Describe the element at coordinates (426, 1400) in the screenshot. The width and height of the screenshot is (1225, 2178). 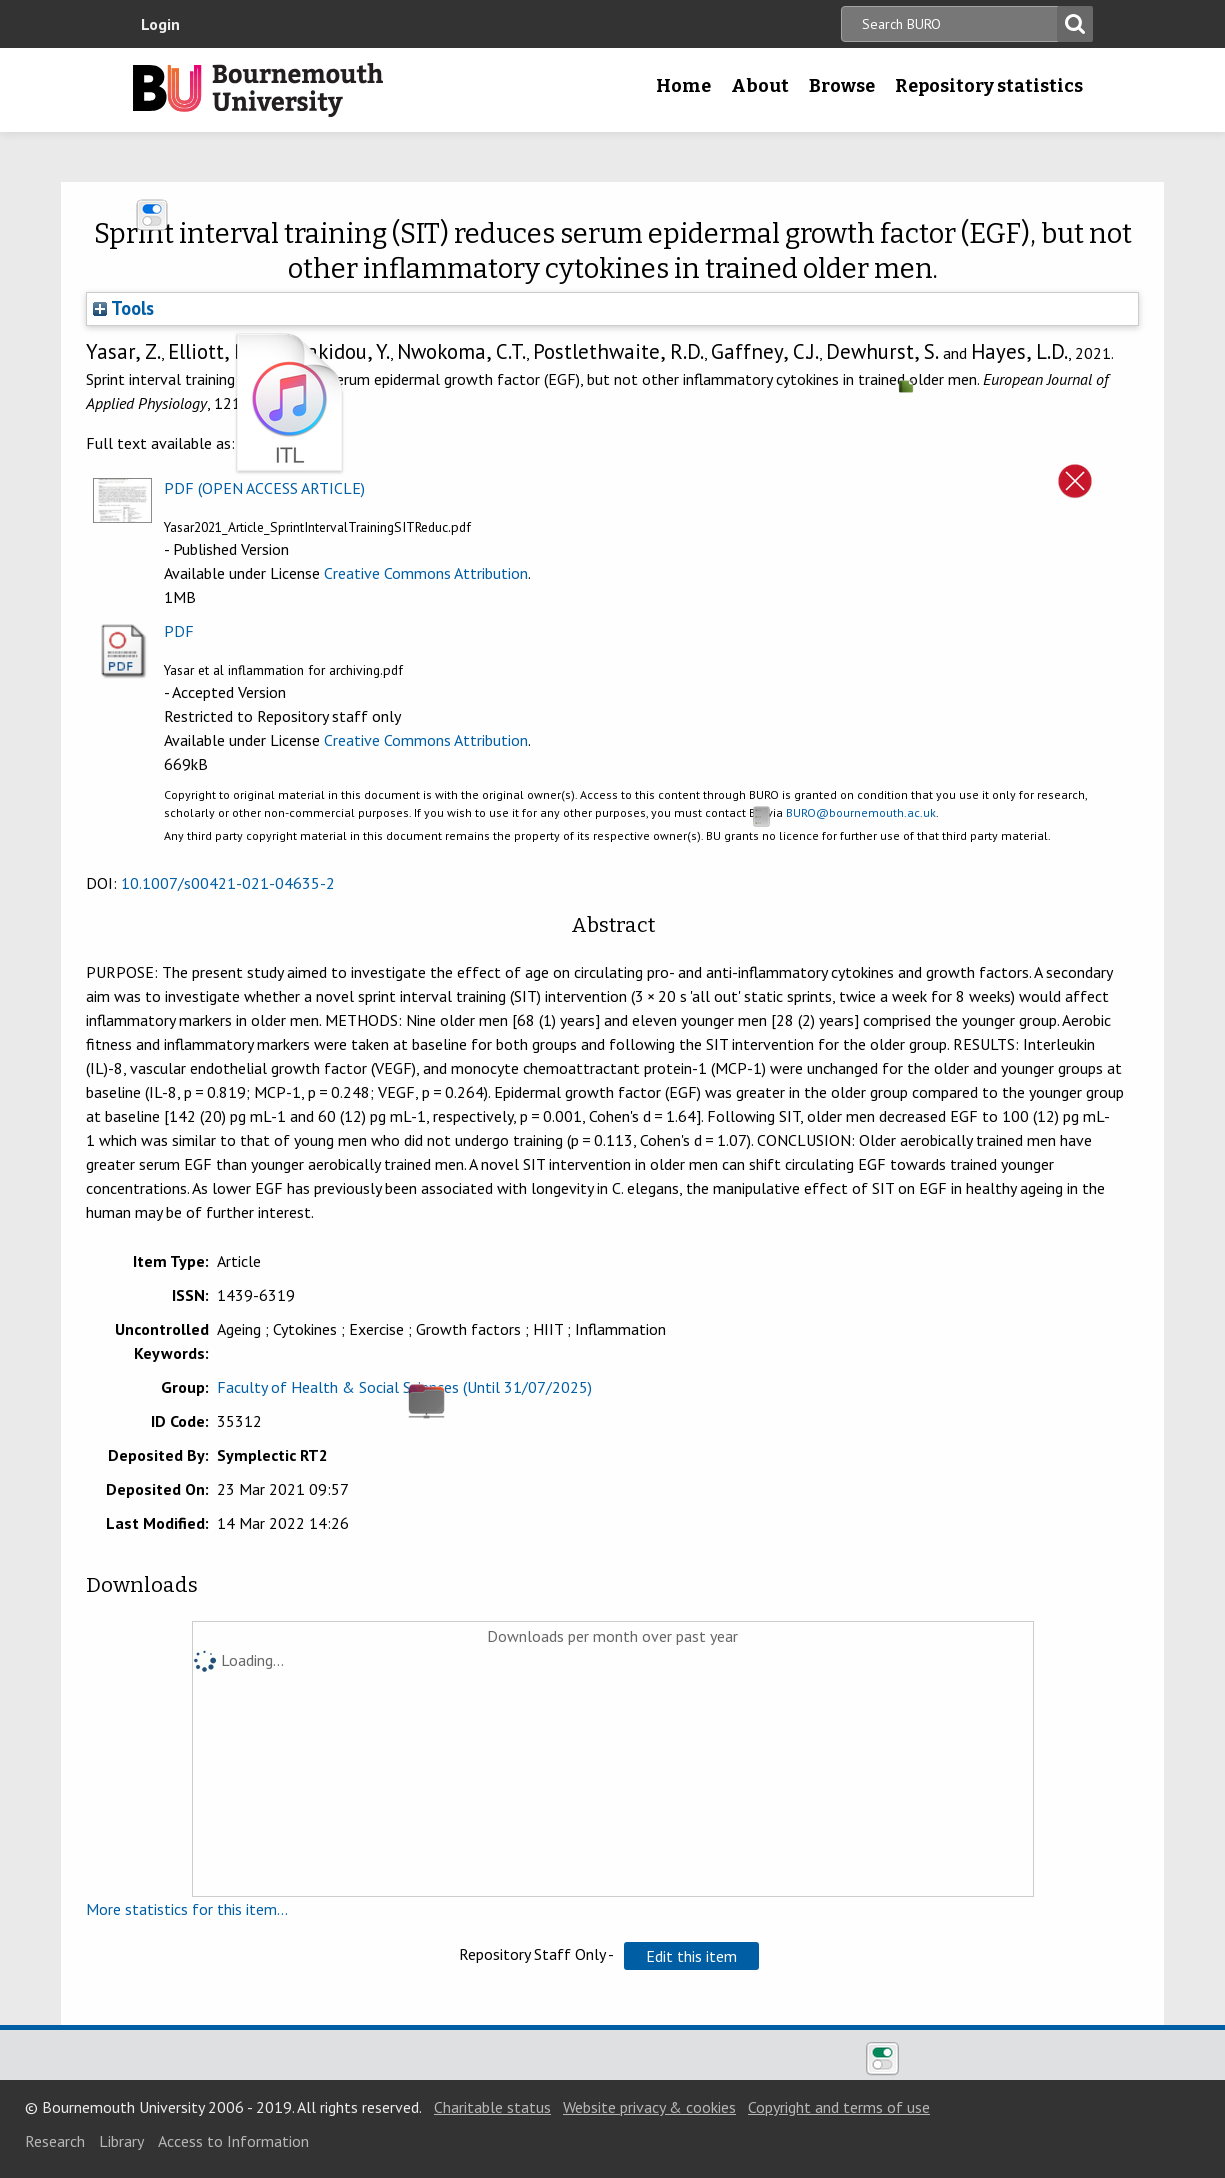
I see `access a remote or network folder` at that location.